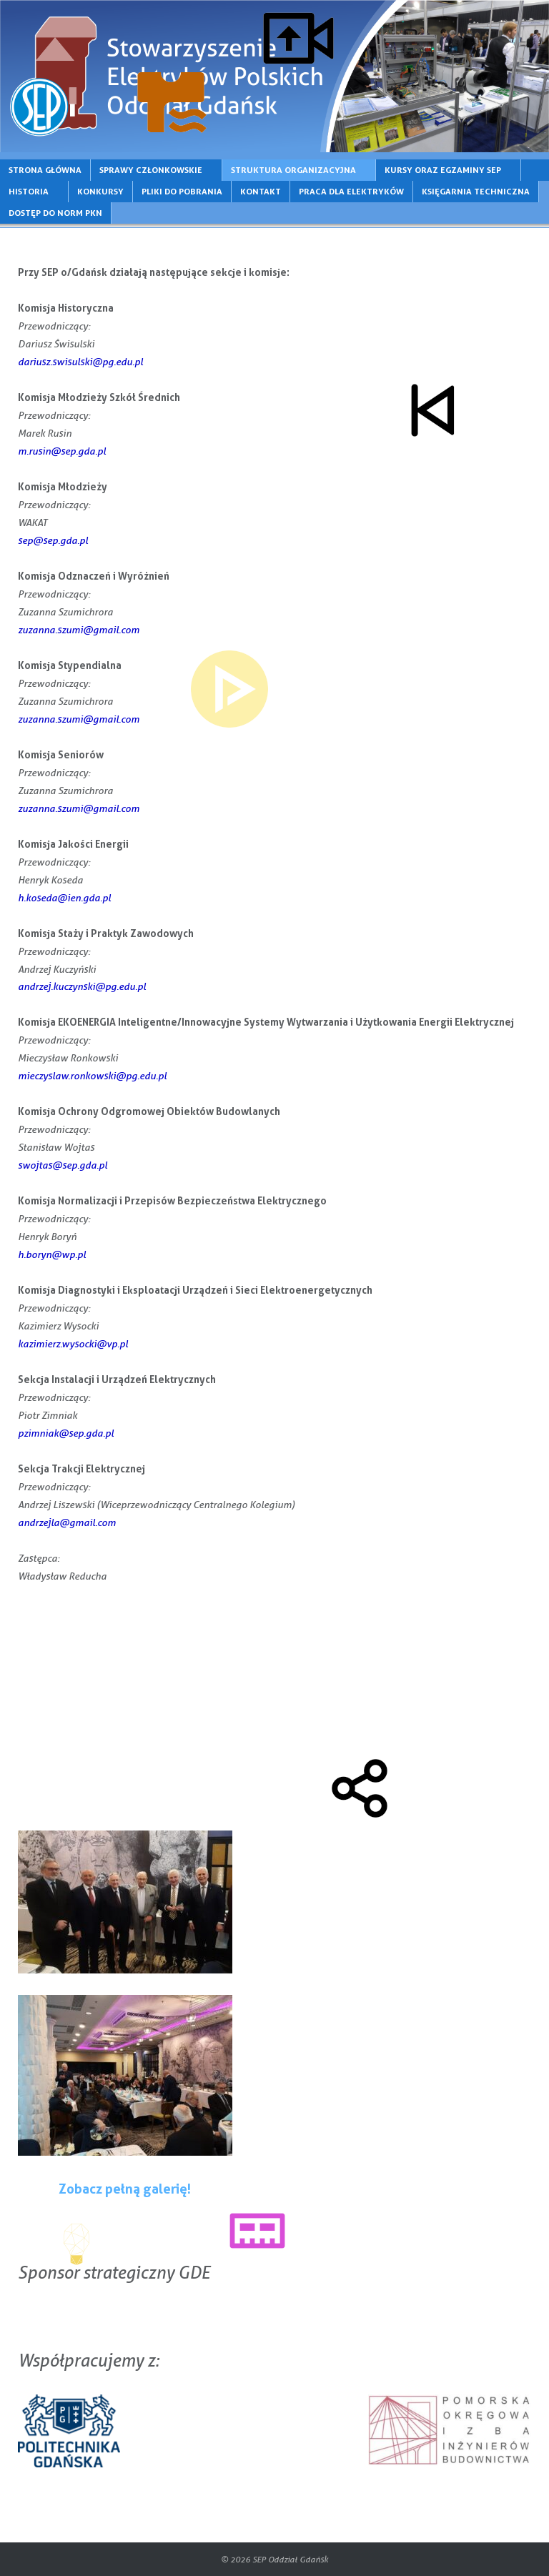 The width and height of the screenshot is (549, 2576). What do you see at coordinates (257, 2231) in the screenshot?
I see `view RAM or memory usage` at bounding box center [257, 2231].